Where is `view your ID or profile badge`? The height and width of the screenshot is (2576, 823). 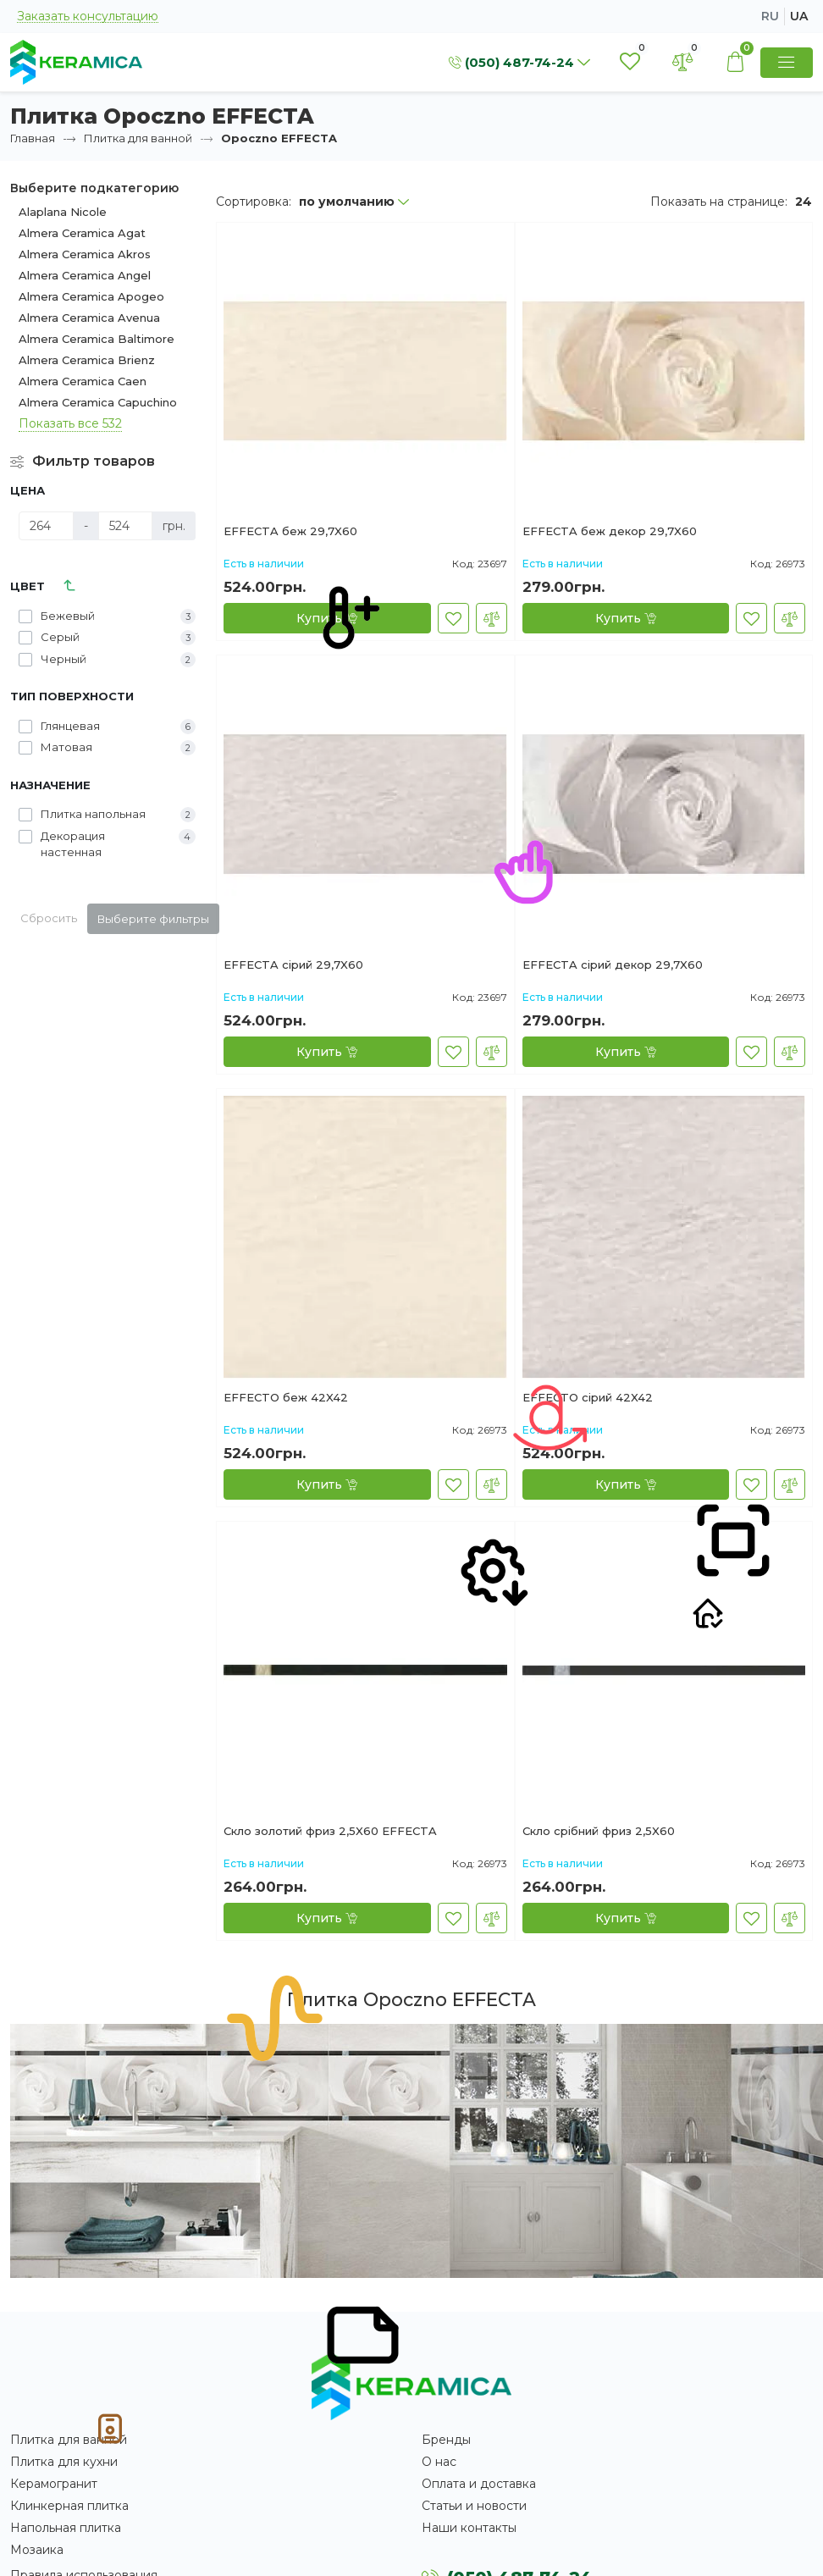
view your ID or profile badge is located at coordinates (110, 2429).